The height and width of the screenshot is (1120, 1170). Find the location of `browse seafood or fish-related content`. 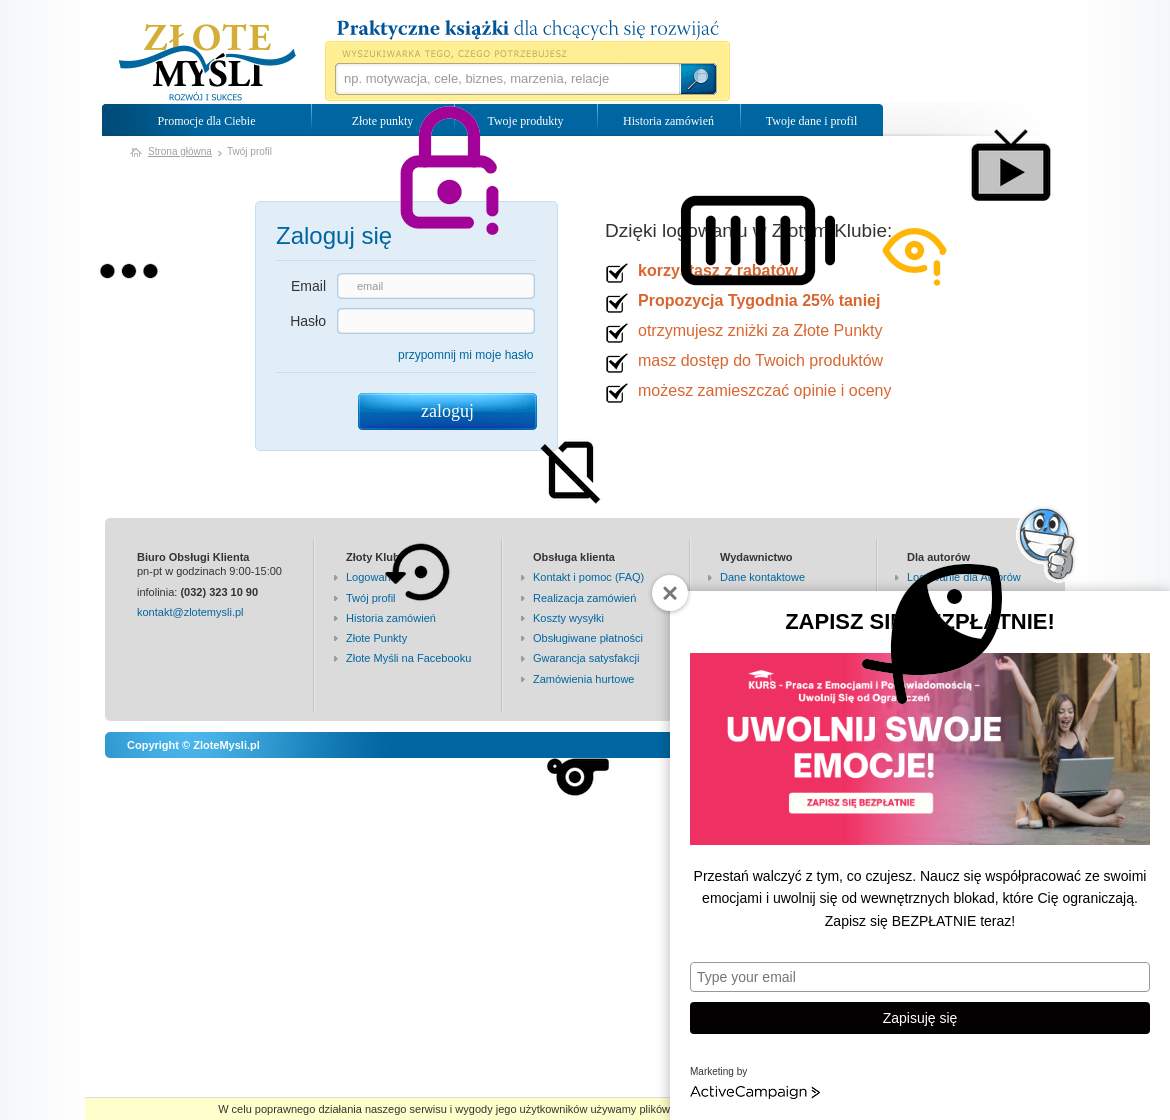

browse seafood or fish-related content is located at coordinates (937, 629).